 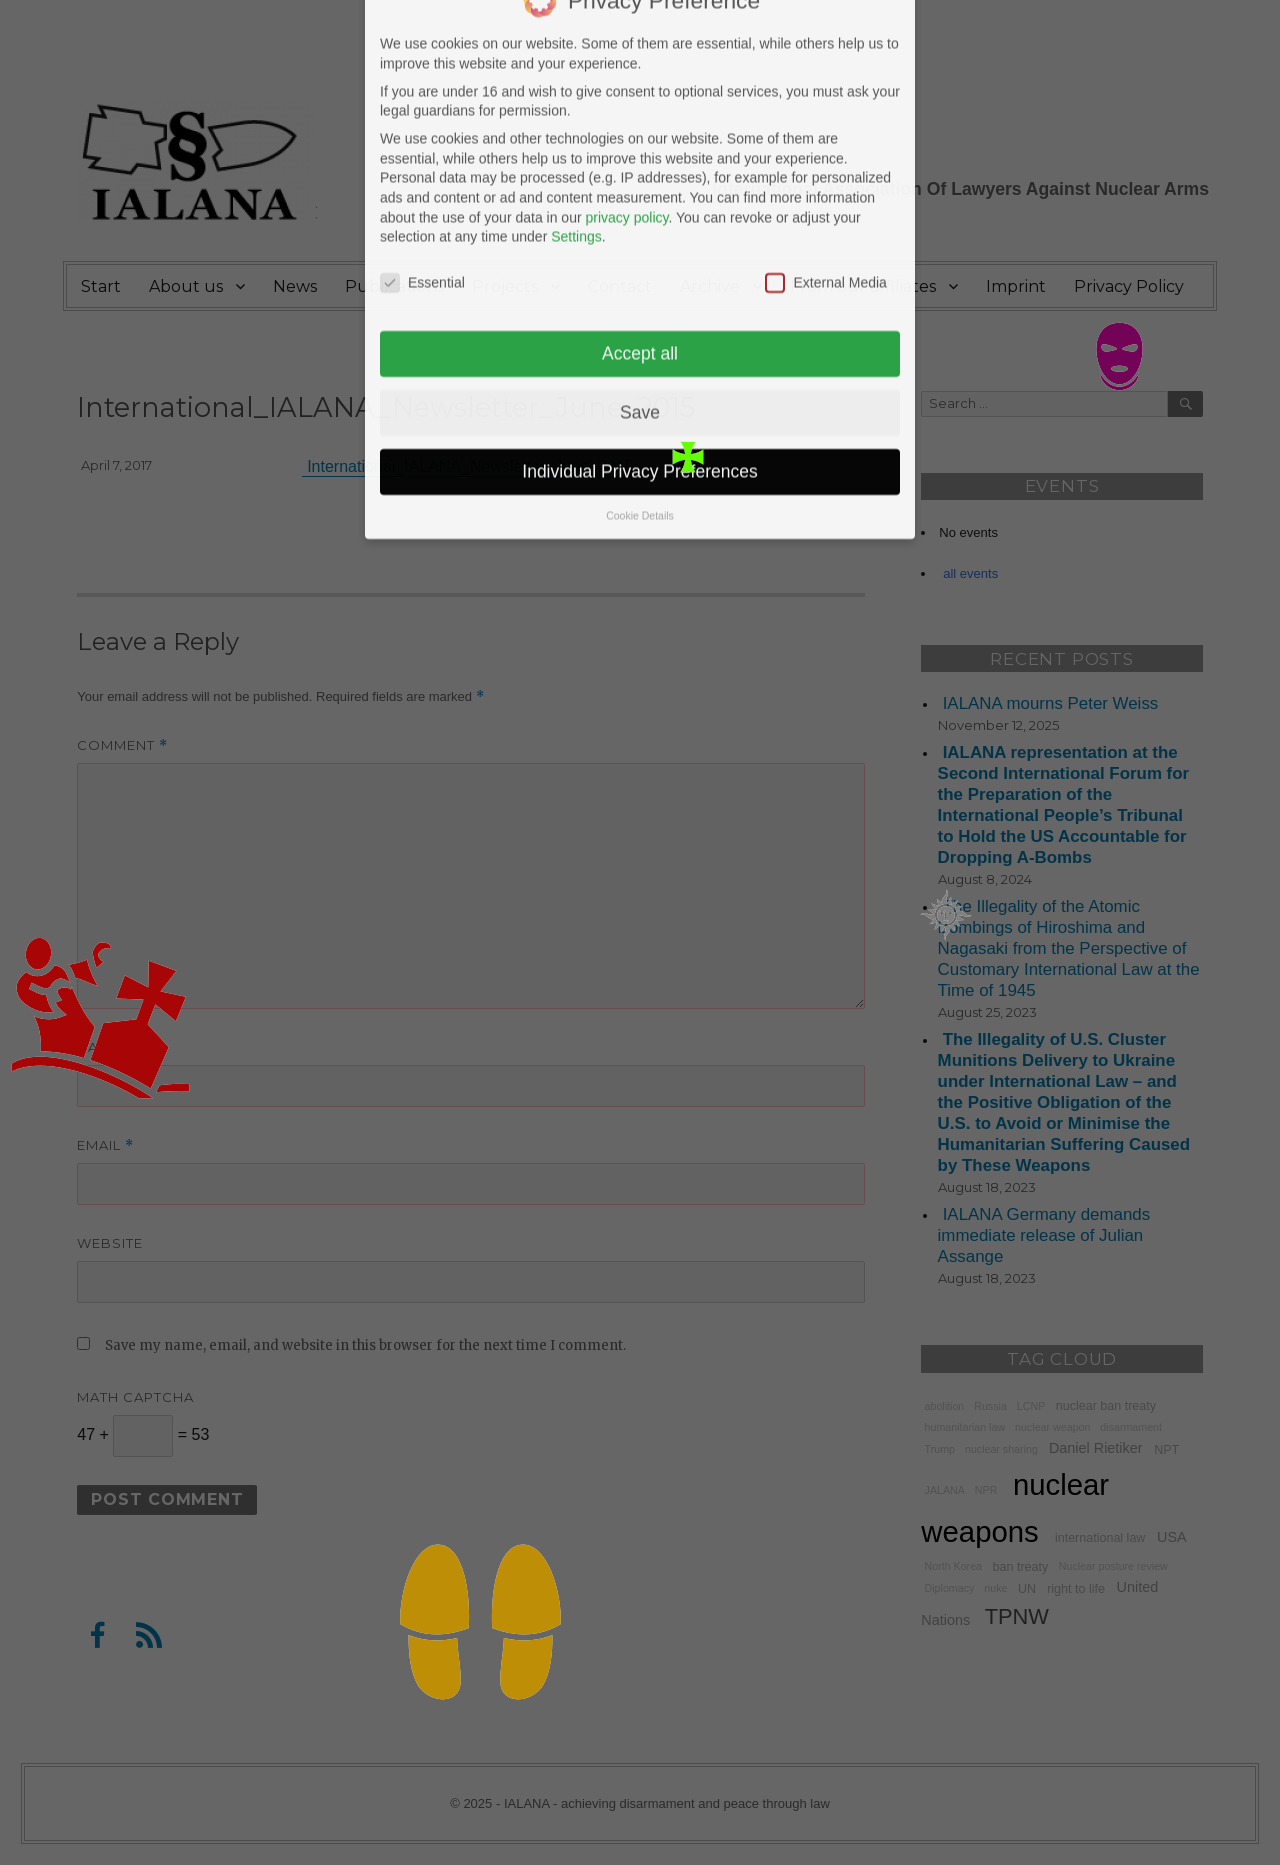 What do you see at coordinates (480, 1619) in the screenshot?
I see `access comfort or relaxation settings` at bounding box center [480, 1619].